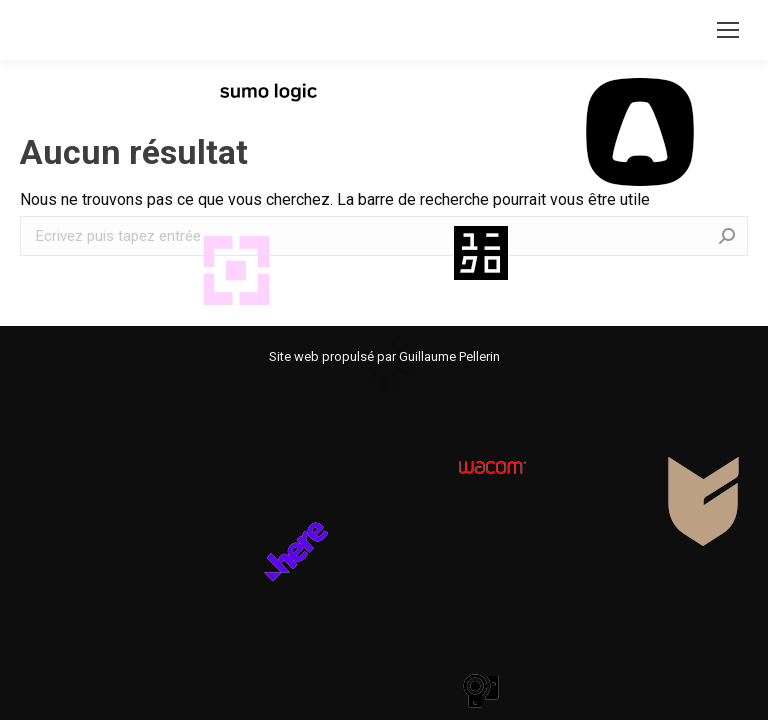 The width and height of the screenshot is (768, 720). I want to click on sumo logic company logo, so click(268, 92).